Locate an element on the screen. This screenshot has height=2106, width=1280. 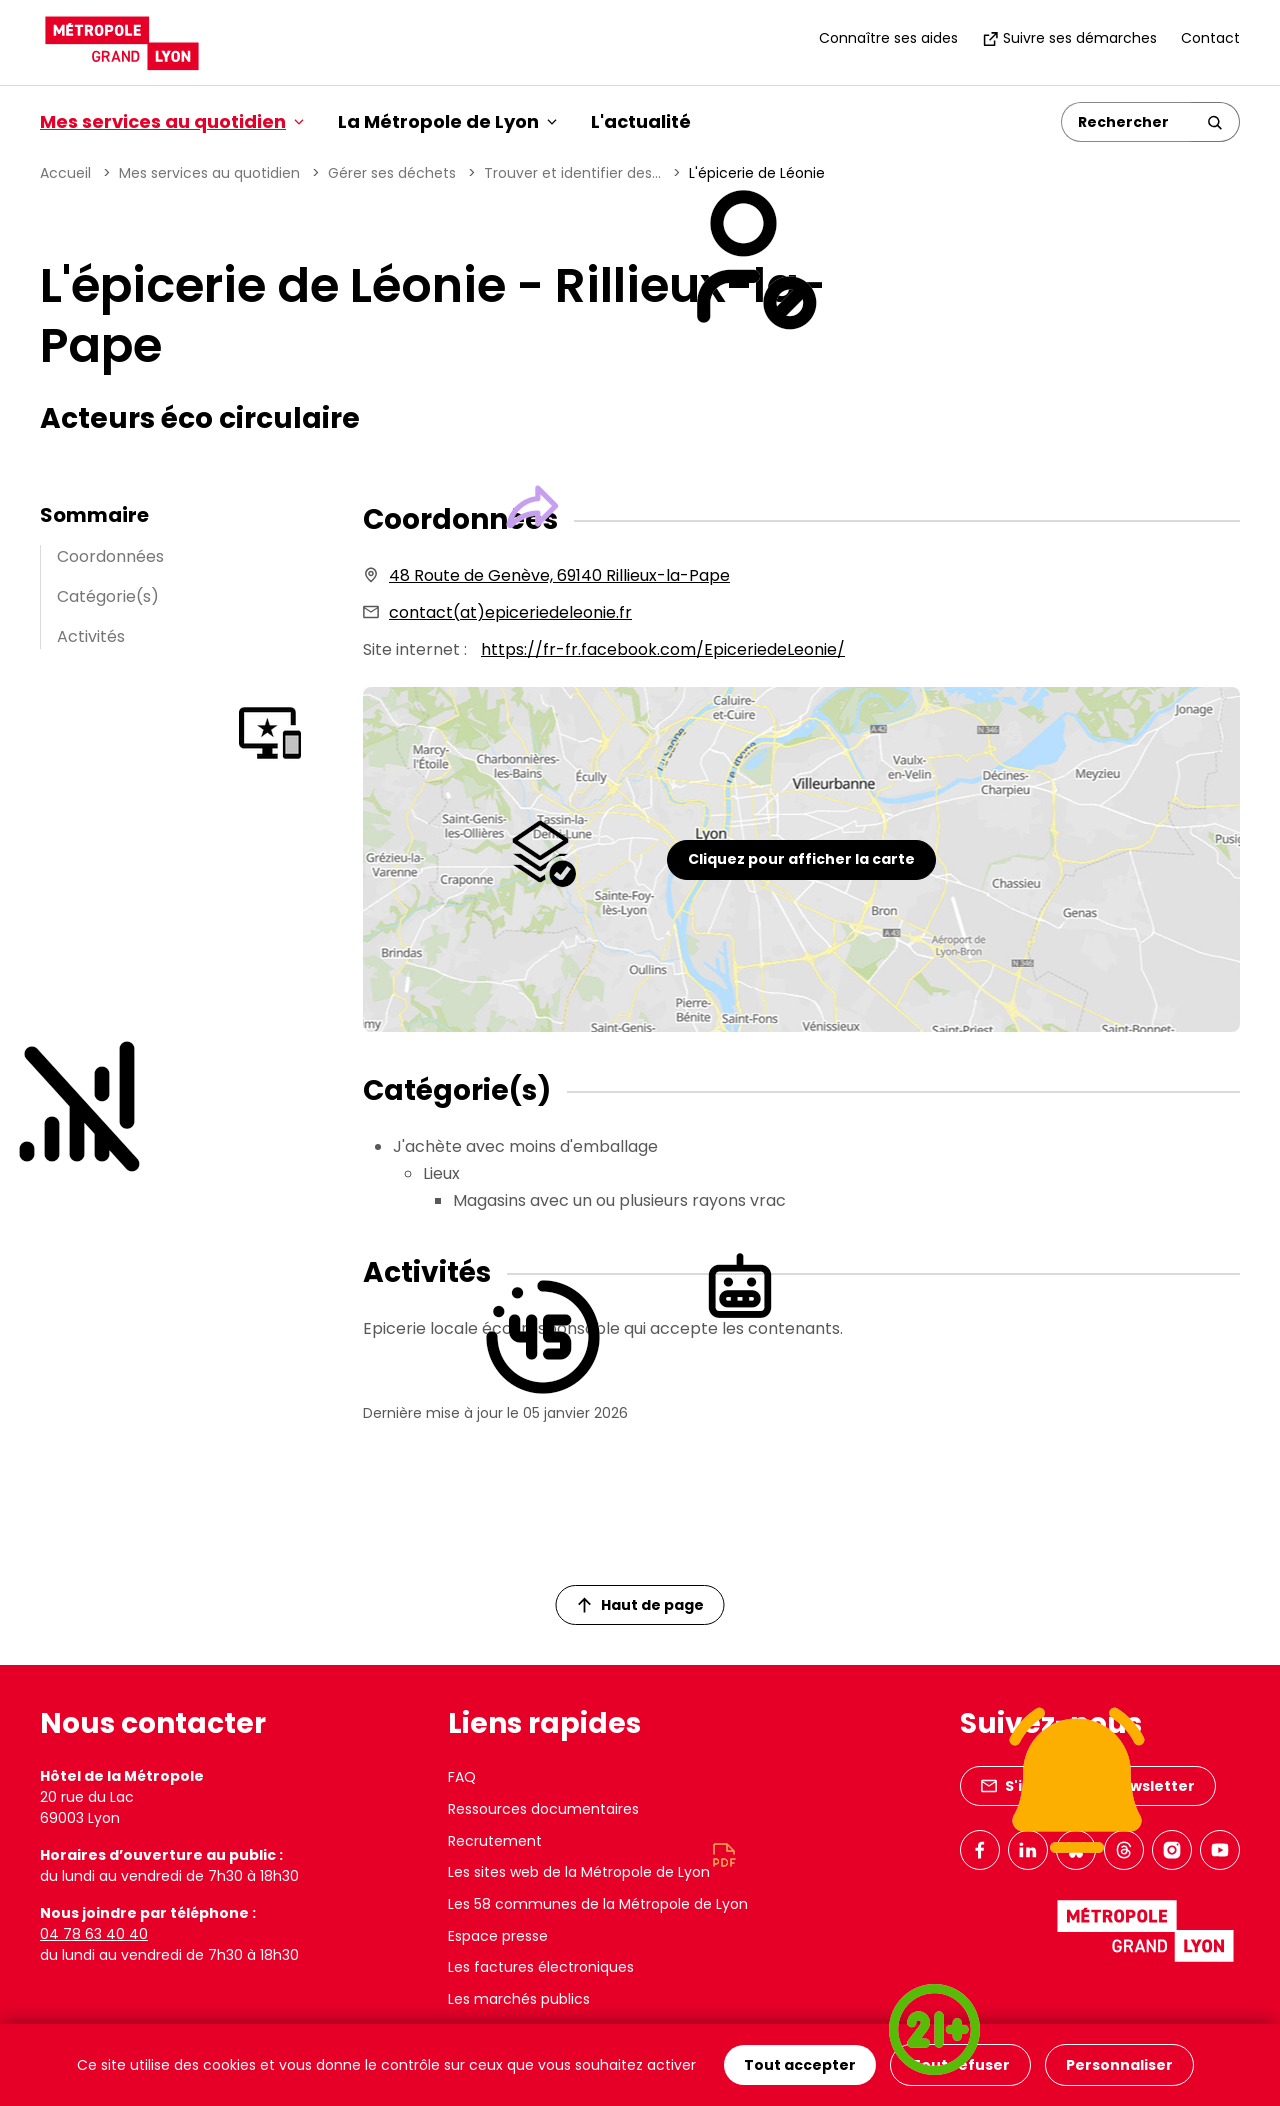
share content with others is located at coordinates (532, 509).